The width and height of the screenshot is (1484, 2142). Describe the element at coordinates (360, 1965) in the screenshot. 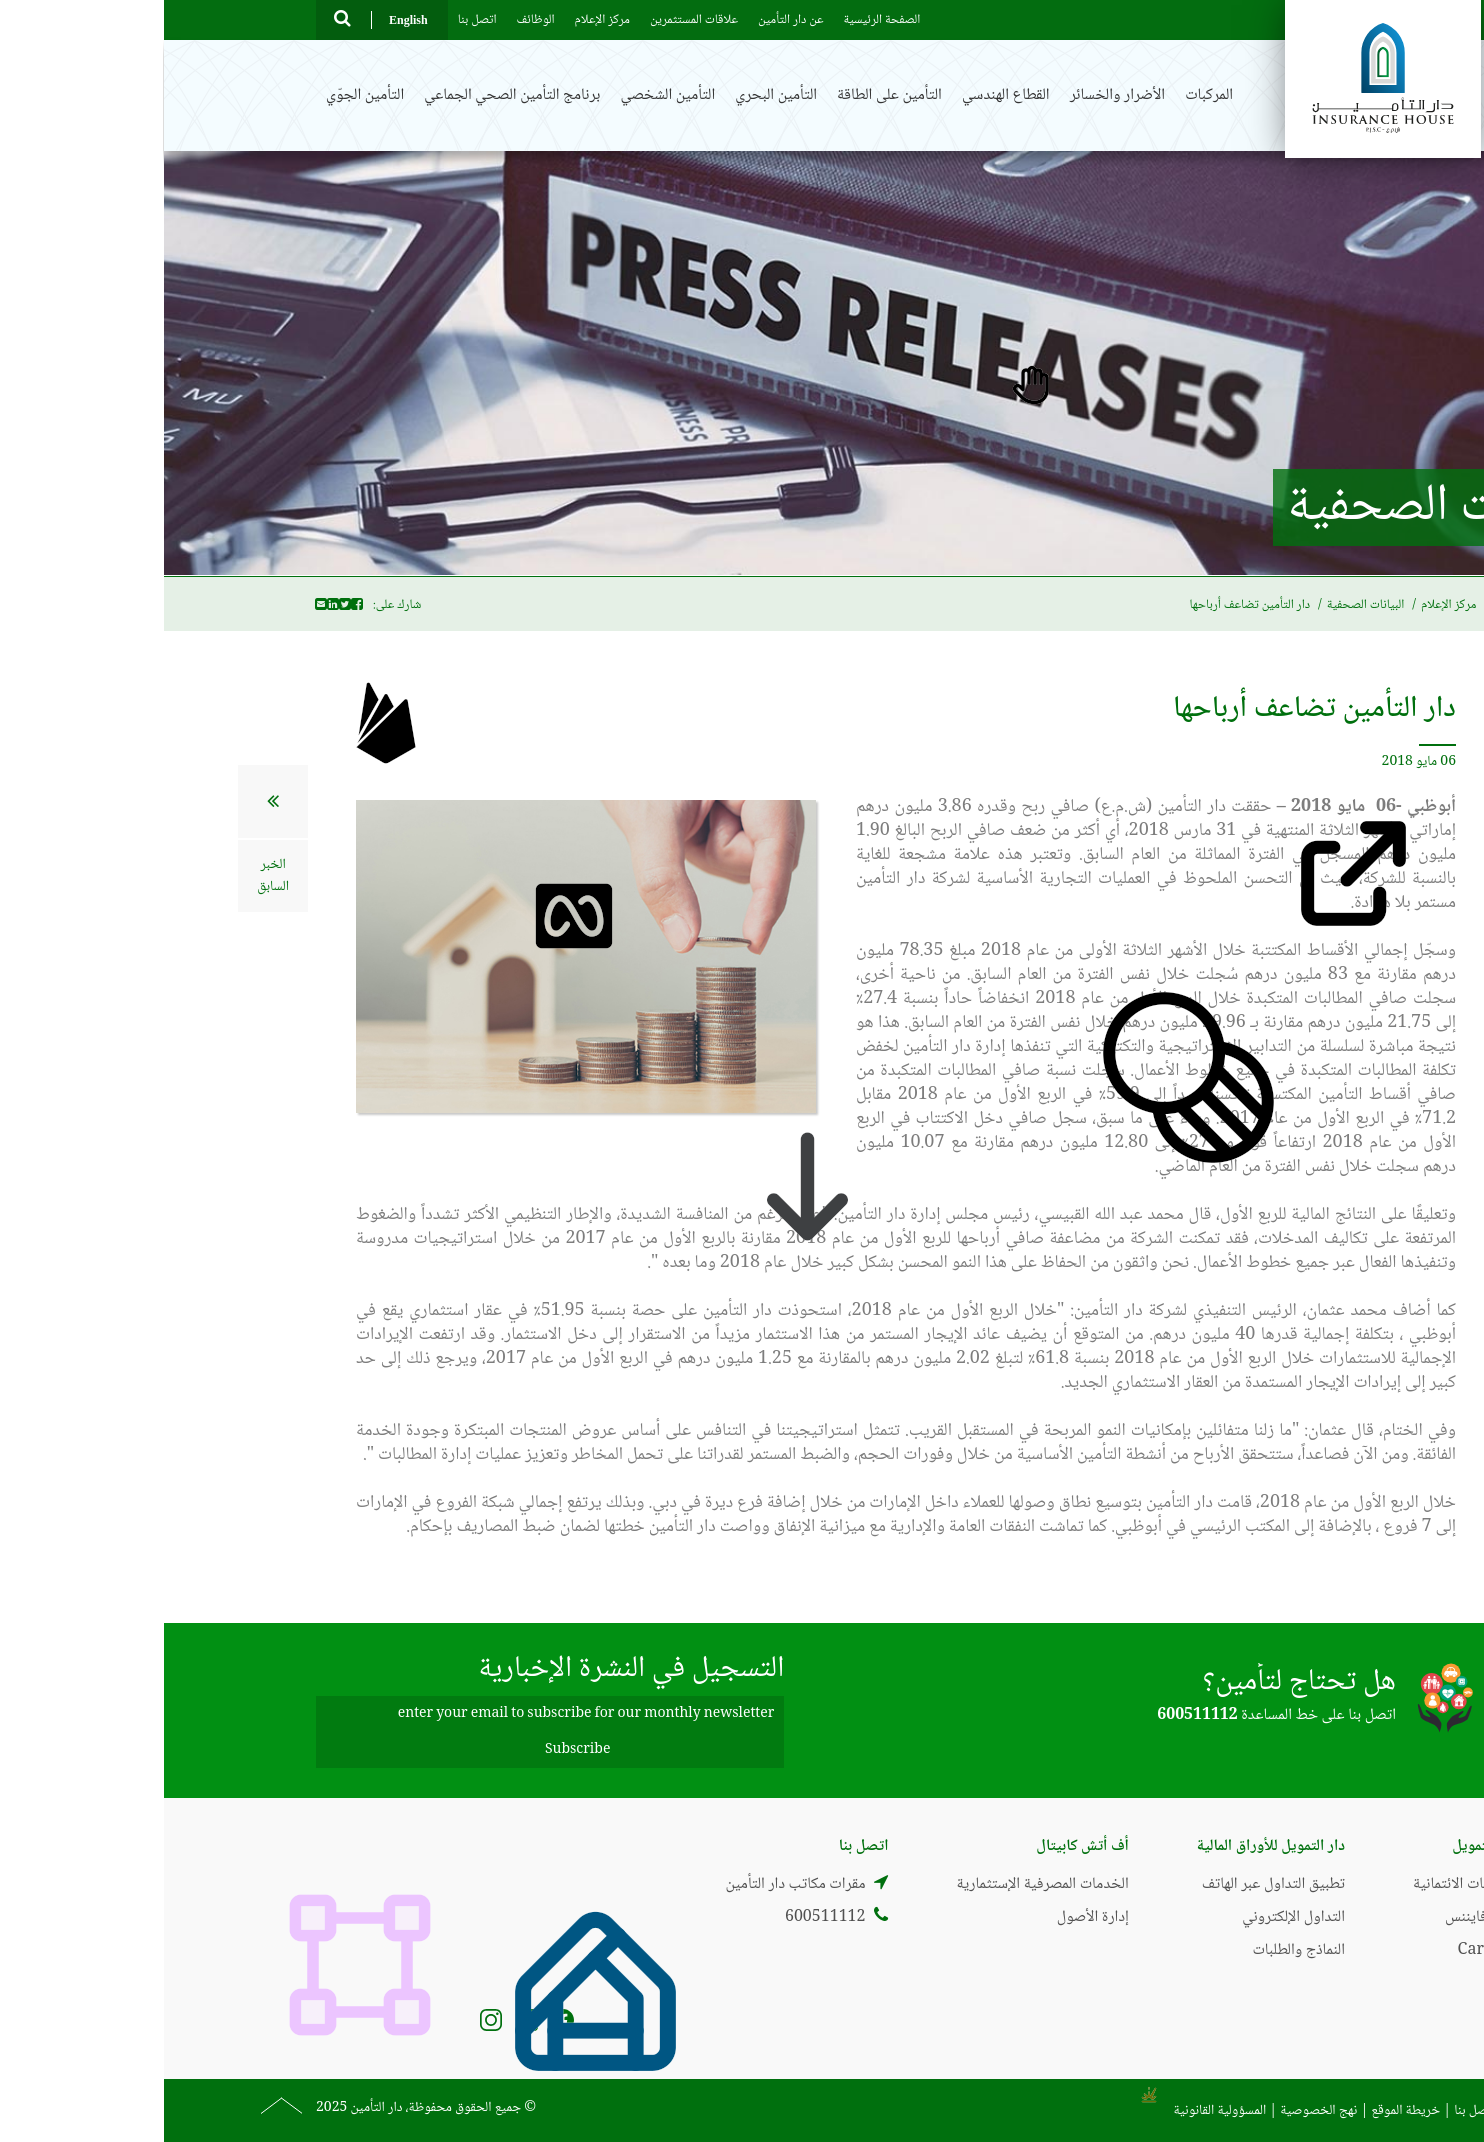

I see `adjust selection boundaries` at that location.